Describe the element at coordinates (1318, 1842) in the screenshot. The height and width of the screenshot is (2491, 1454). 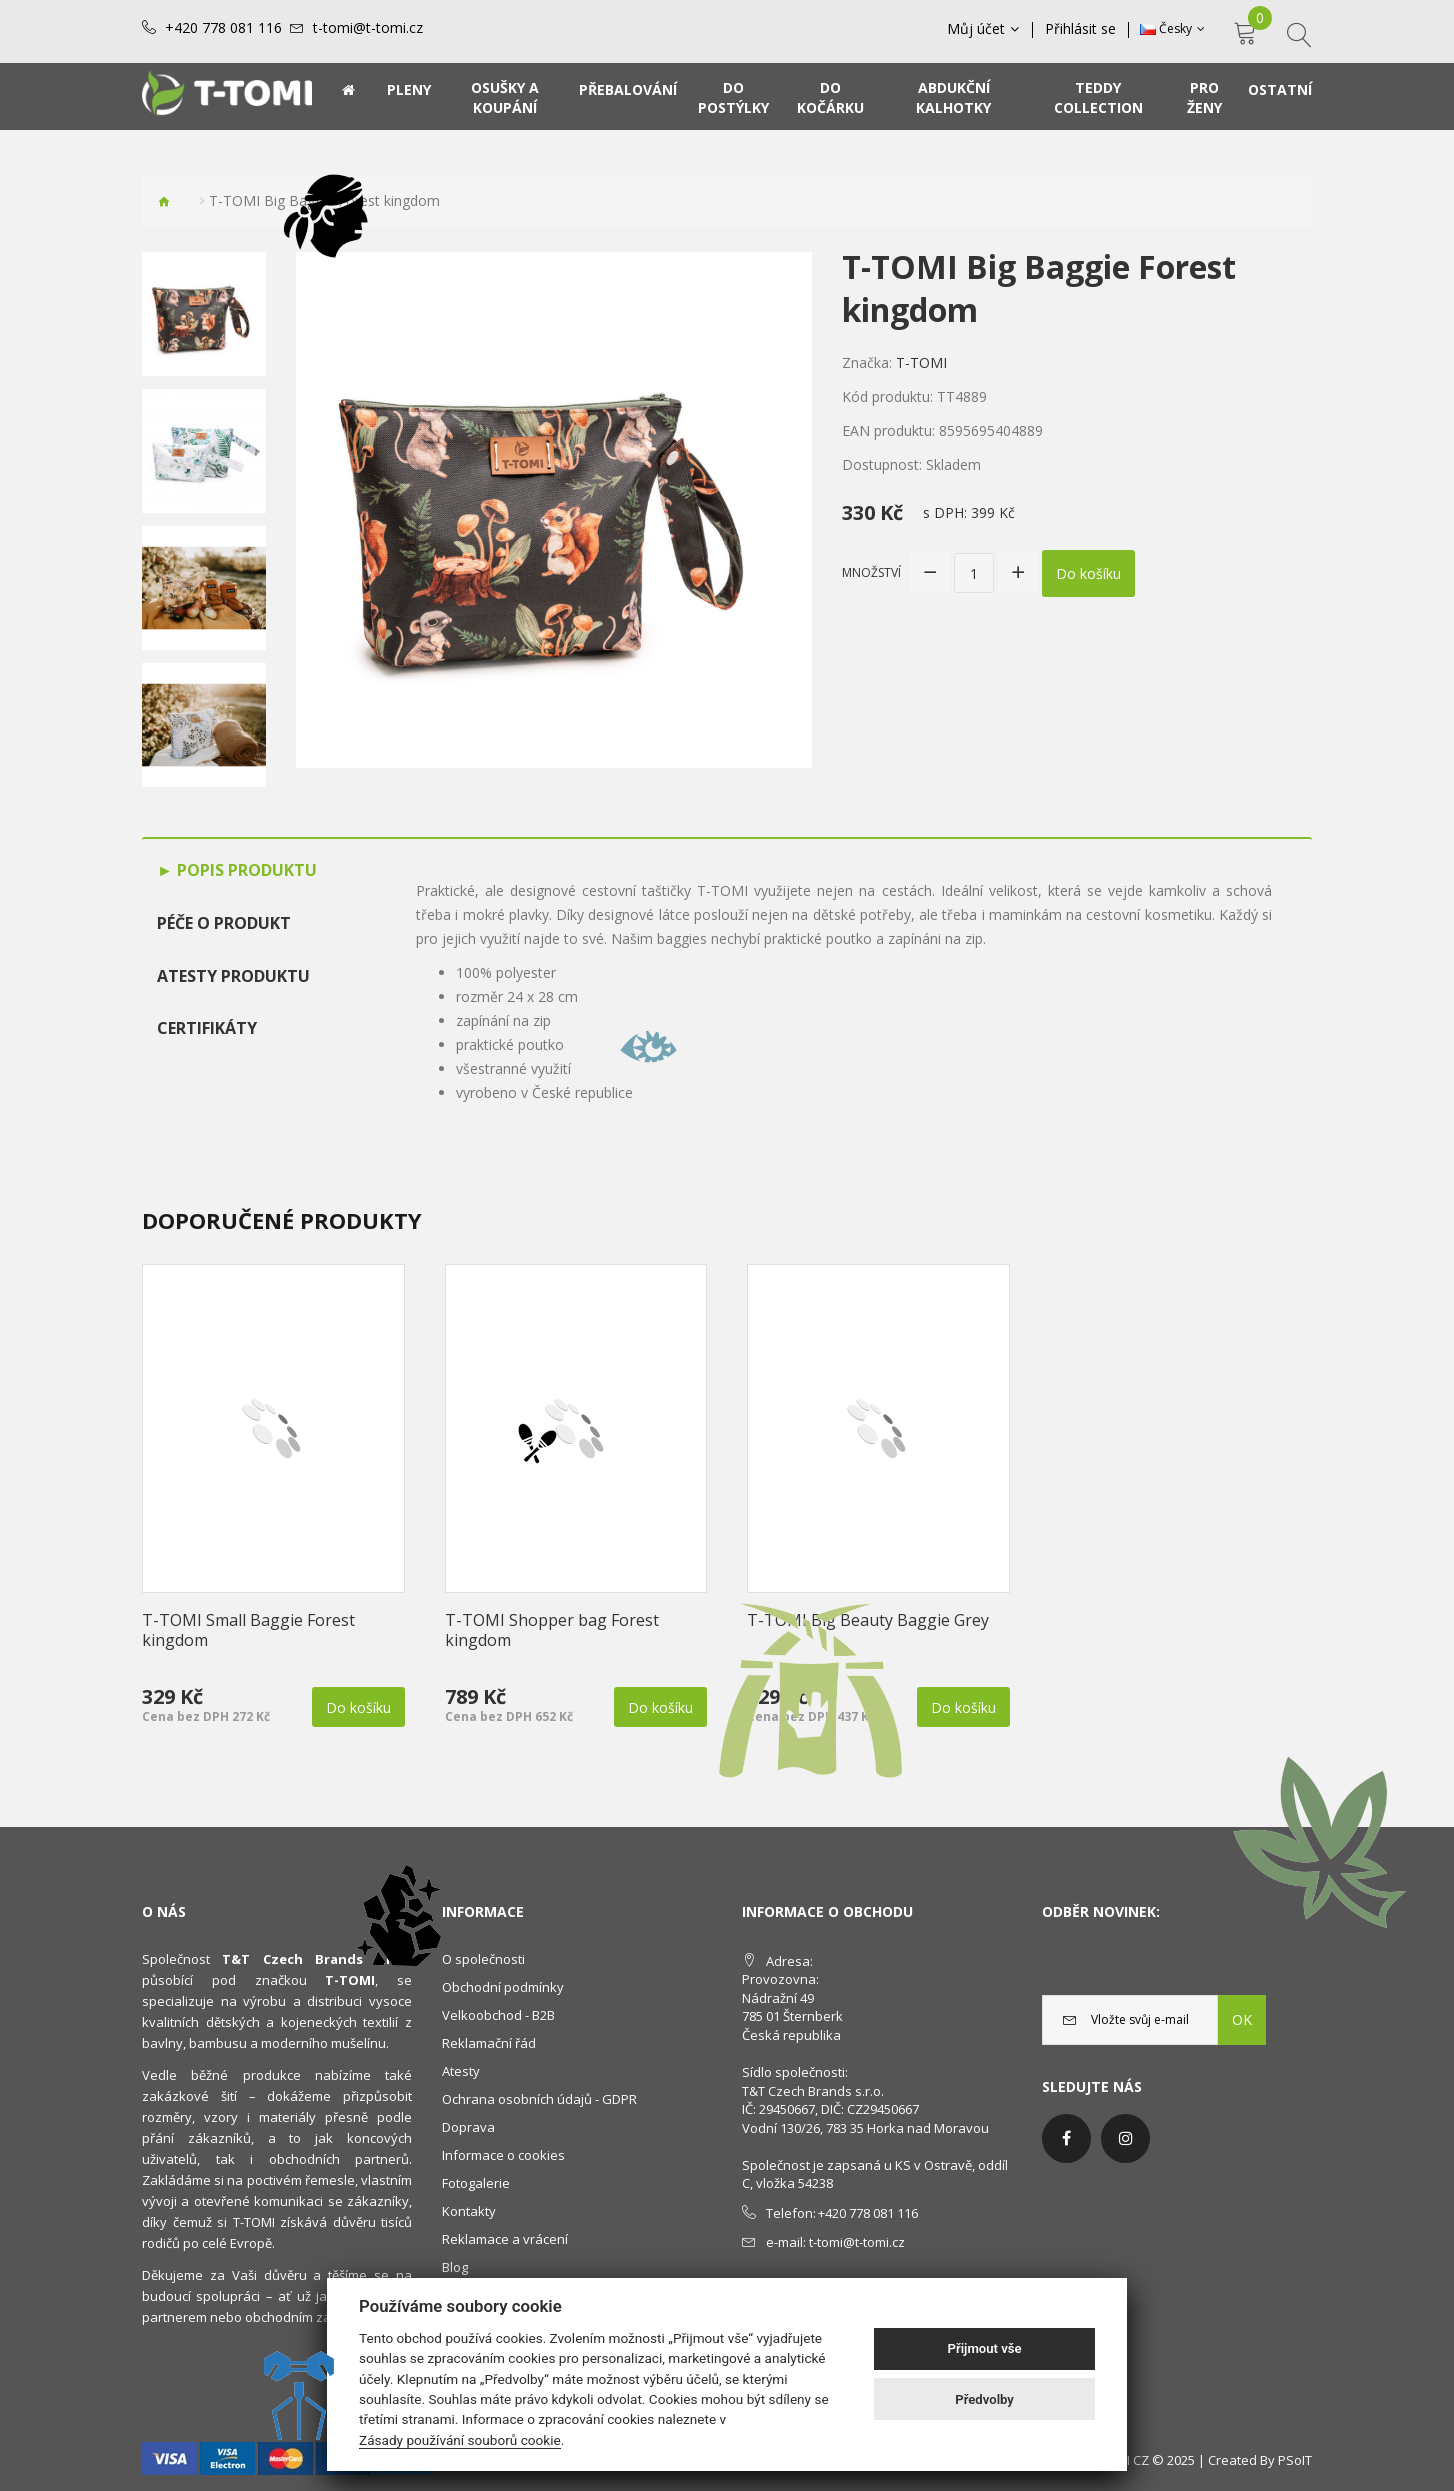
I see `represents nature or environmental content` at that location.